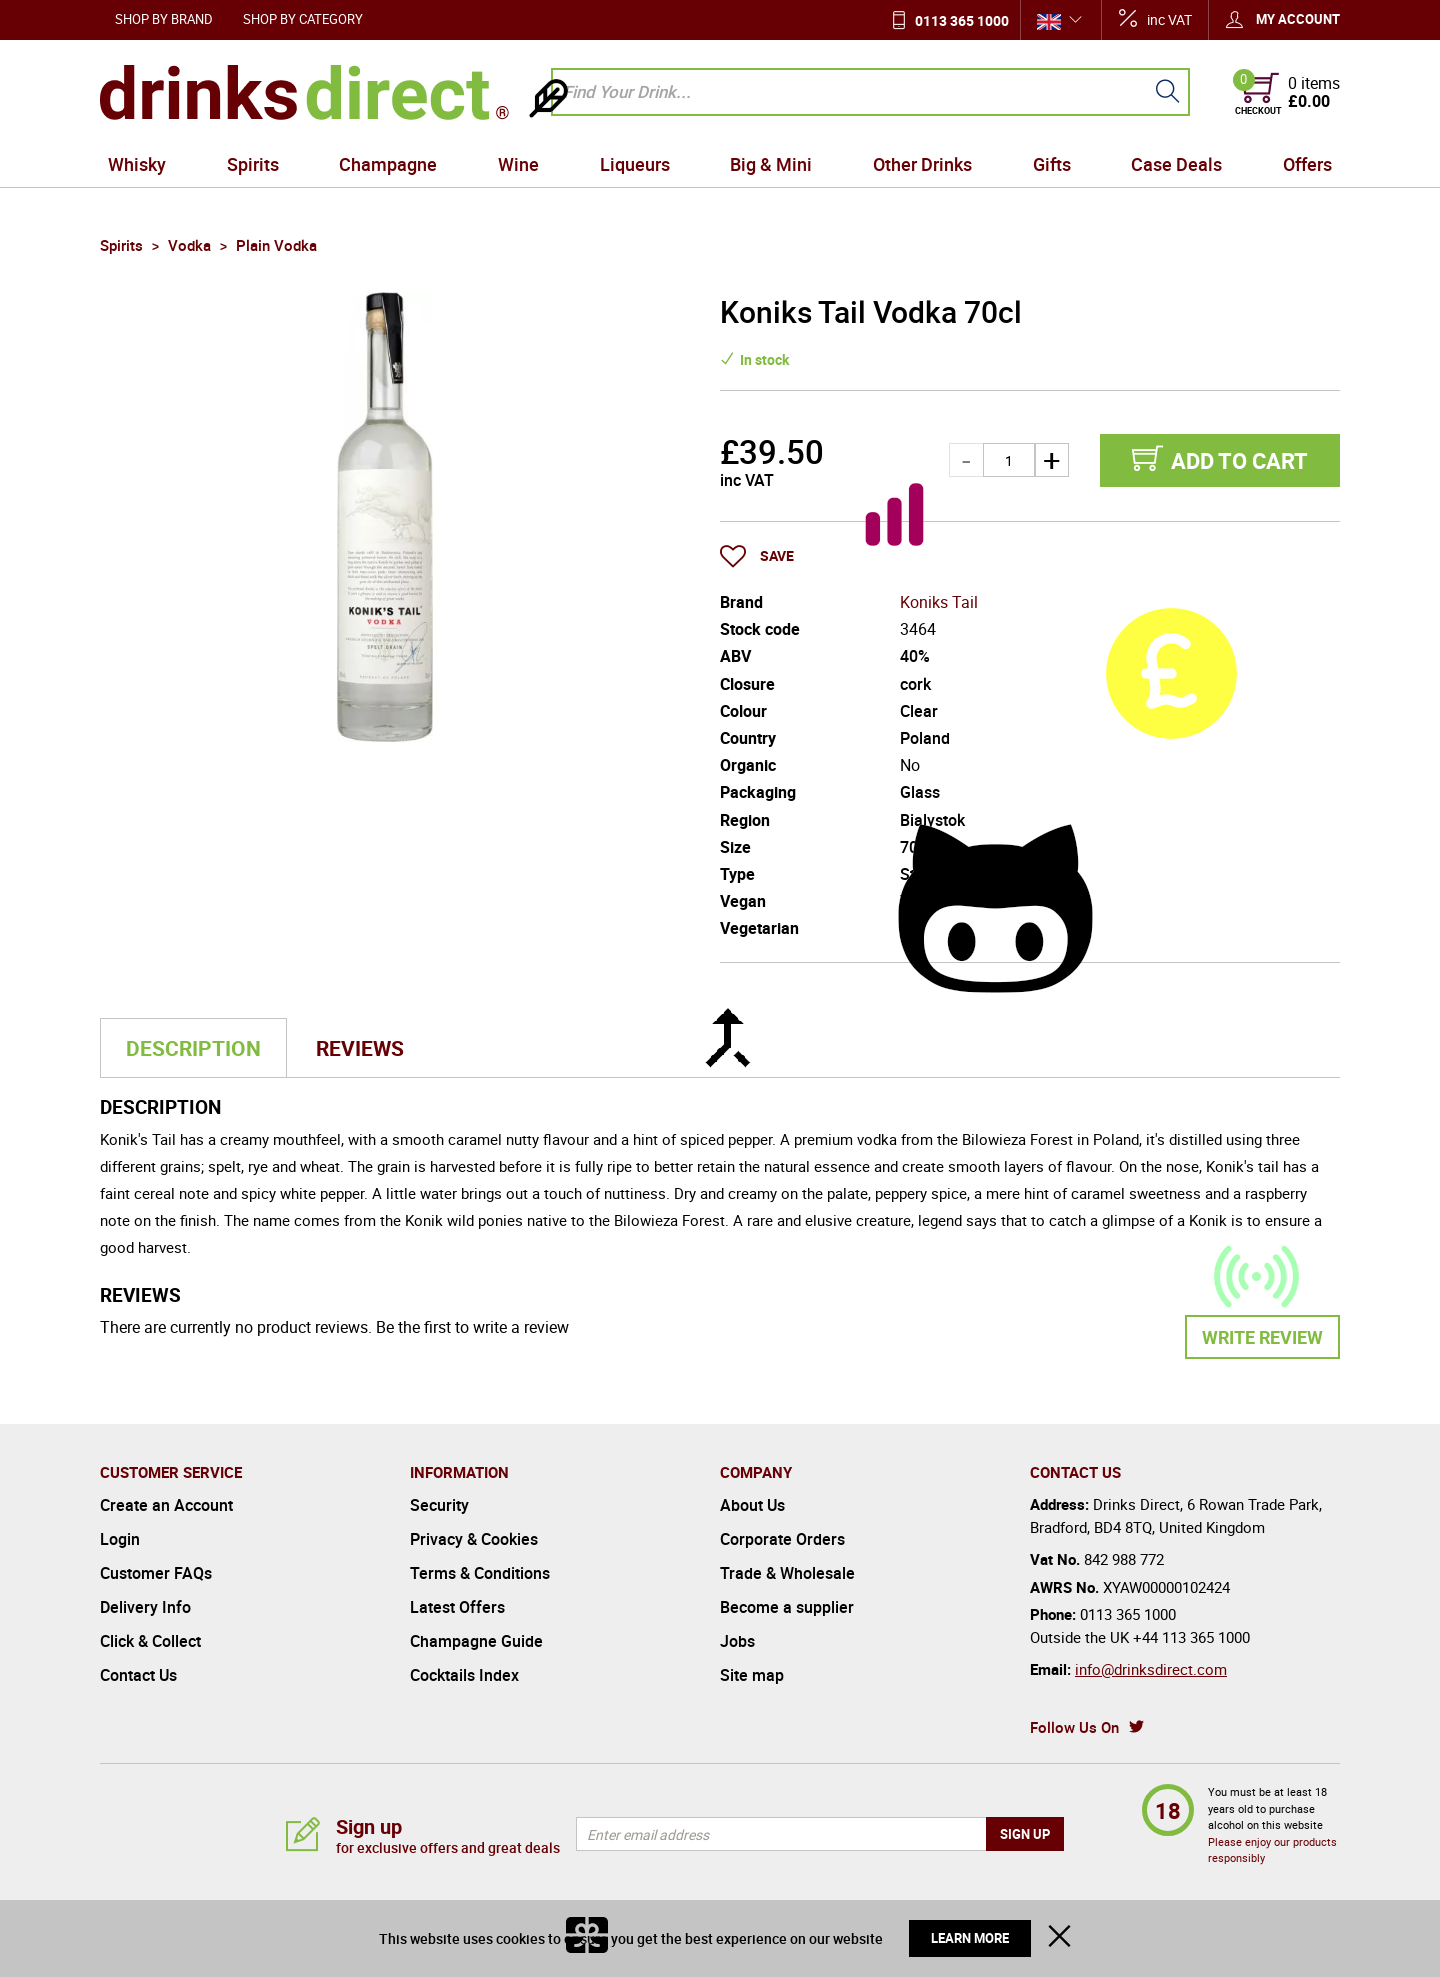 This screenshot has height=1977, width=1440. Describe the element at coordinates (1256, 1276) in the screenshot. I see `indicates wireless signal strength` at that location.